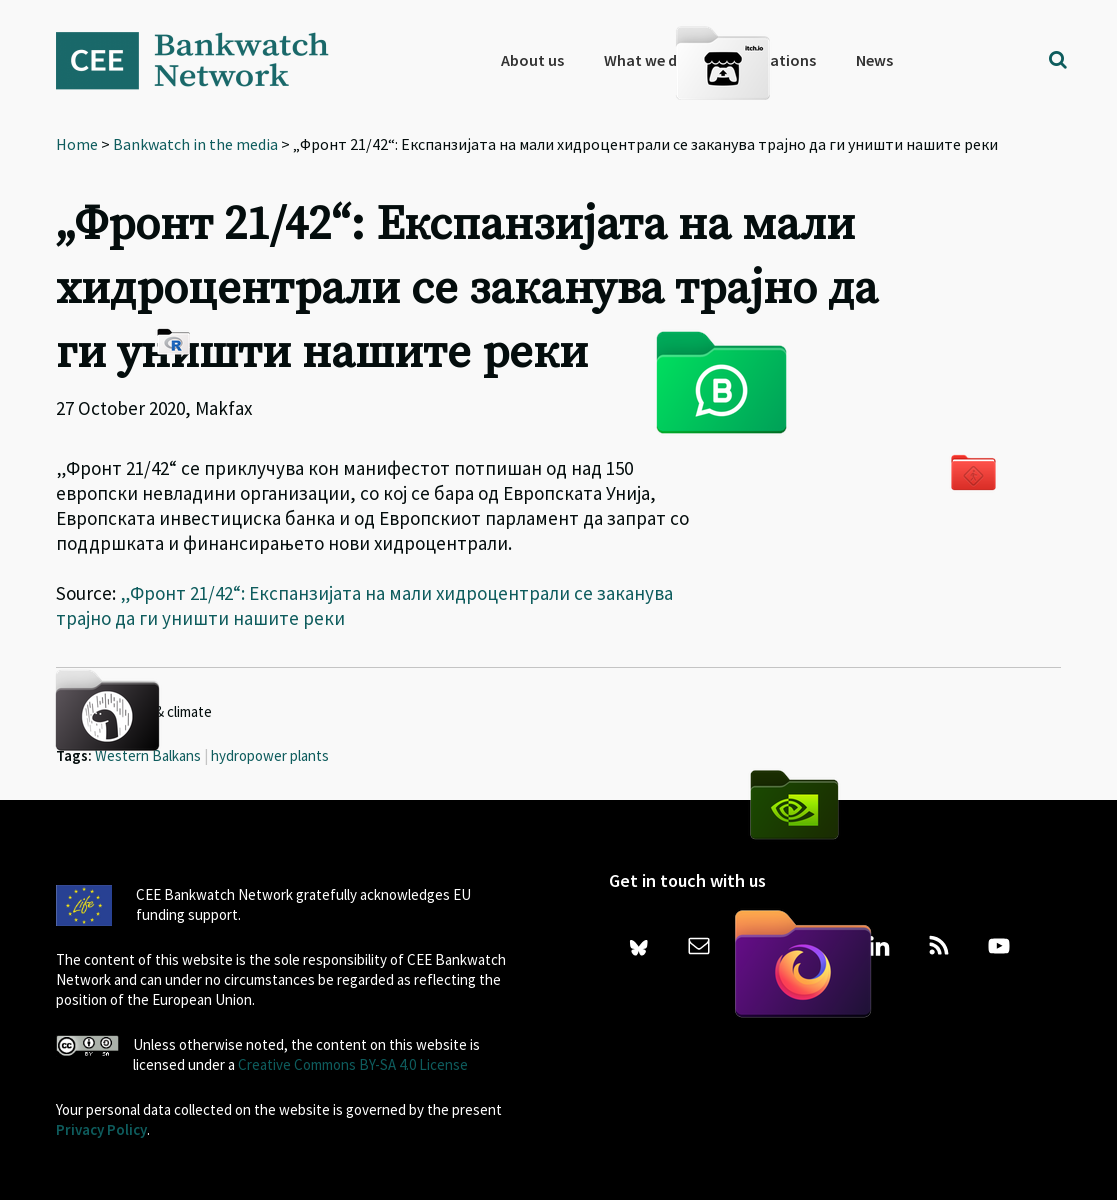 This screenshot has width=1117, height=1200. I want to click on open nvidia files folder, so click(794, 807).